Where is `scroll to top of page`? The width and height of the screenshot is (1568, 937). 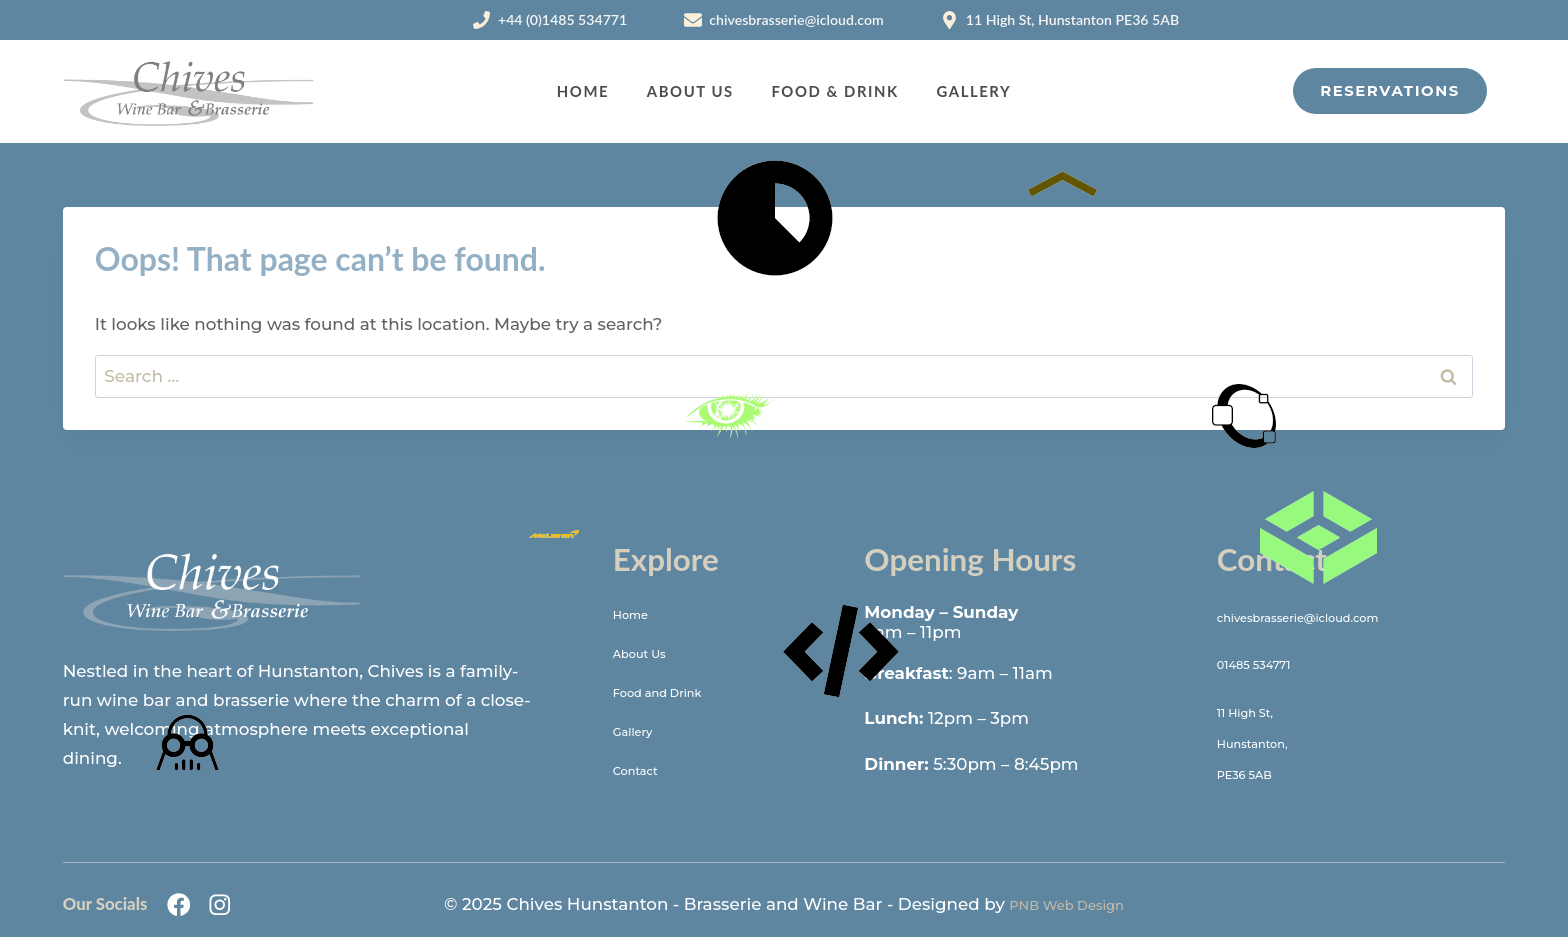 scroll to top of page is located at coordinates (1062, 185).